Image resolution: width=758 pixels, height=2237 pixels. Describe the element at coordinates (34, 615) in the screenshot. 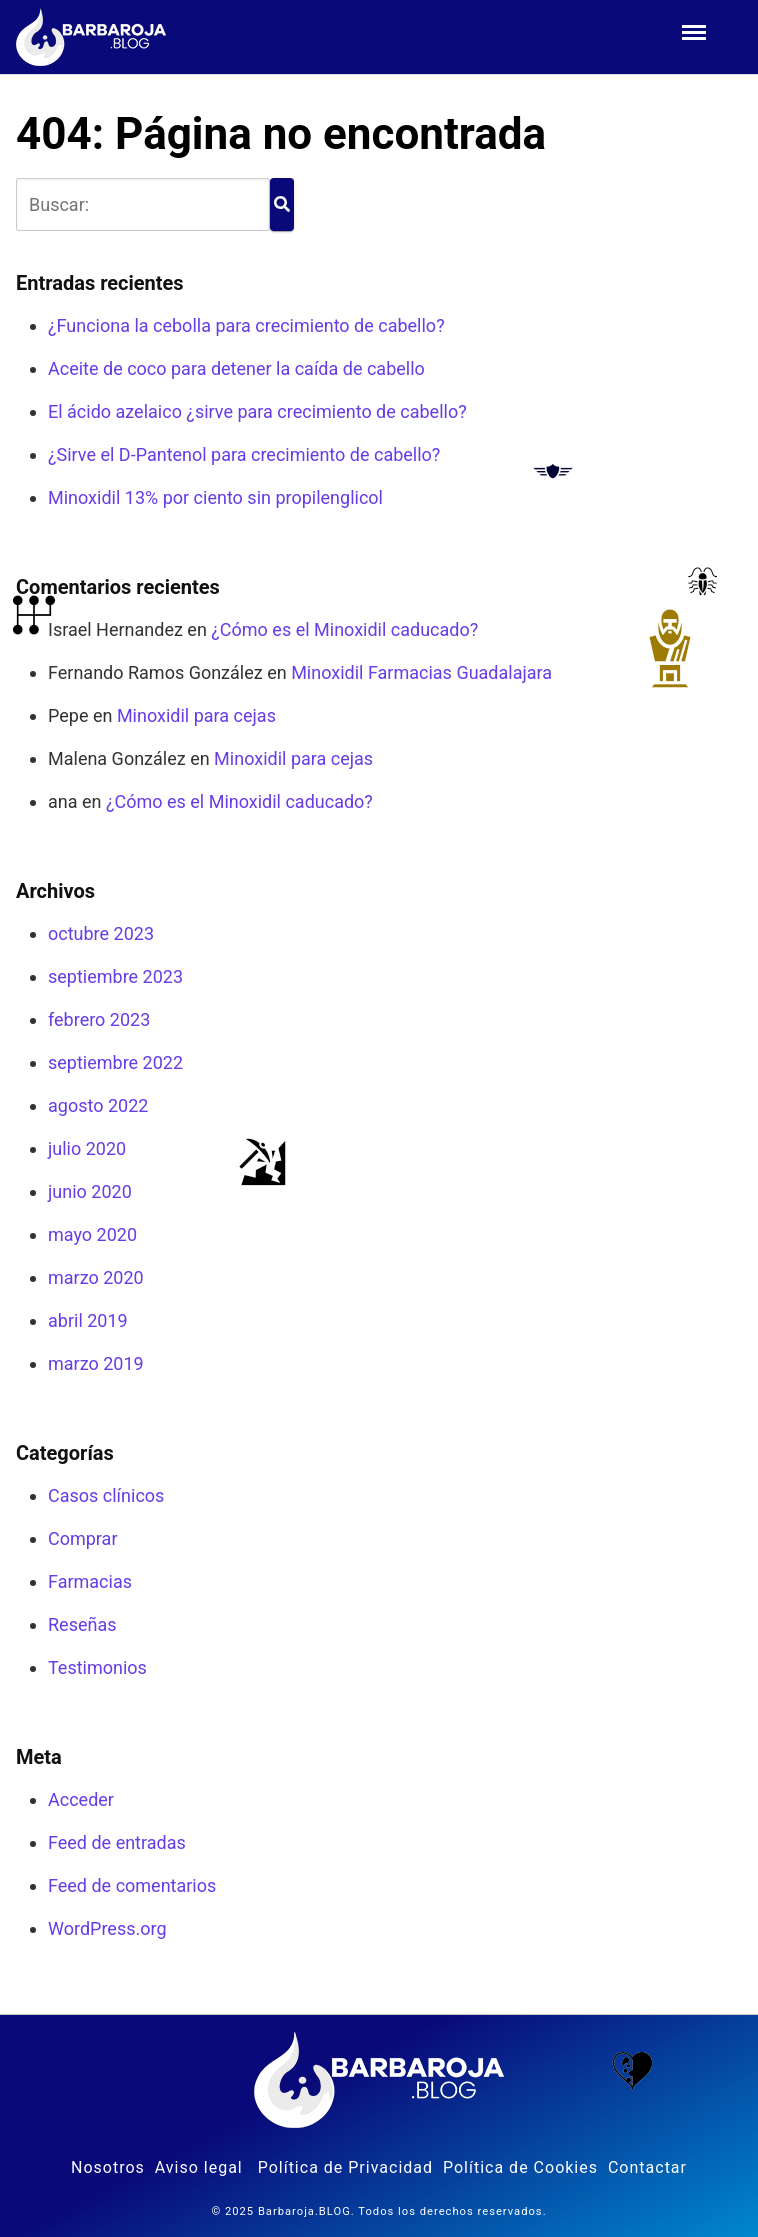

I see `select manual transmission mode` at that location.